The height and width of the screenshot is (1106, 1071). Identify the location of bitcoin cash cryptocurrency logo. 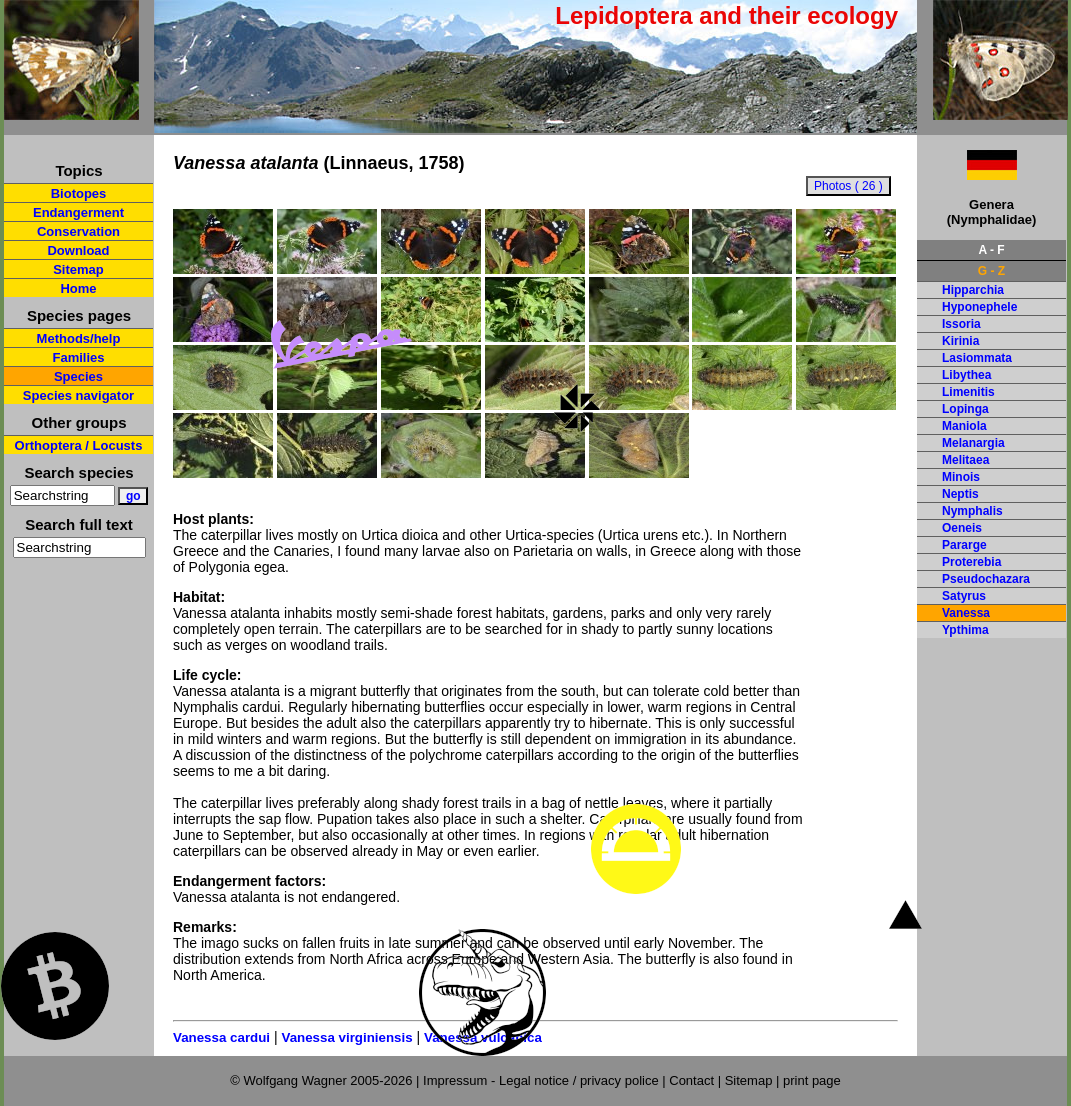
(55, 986).